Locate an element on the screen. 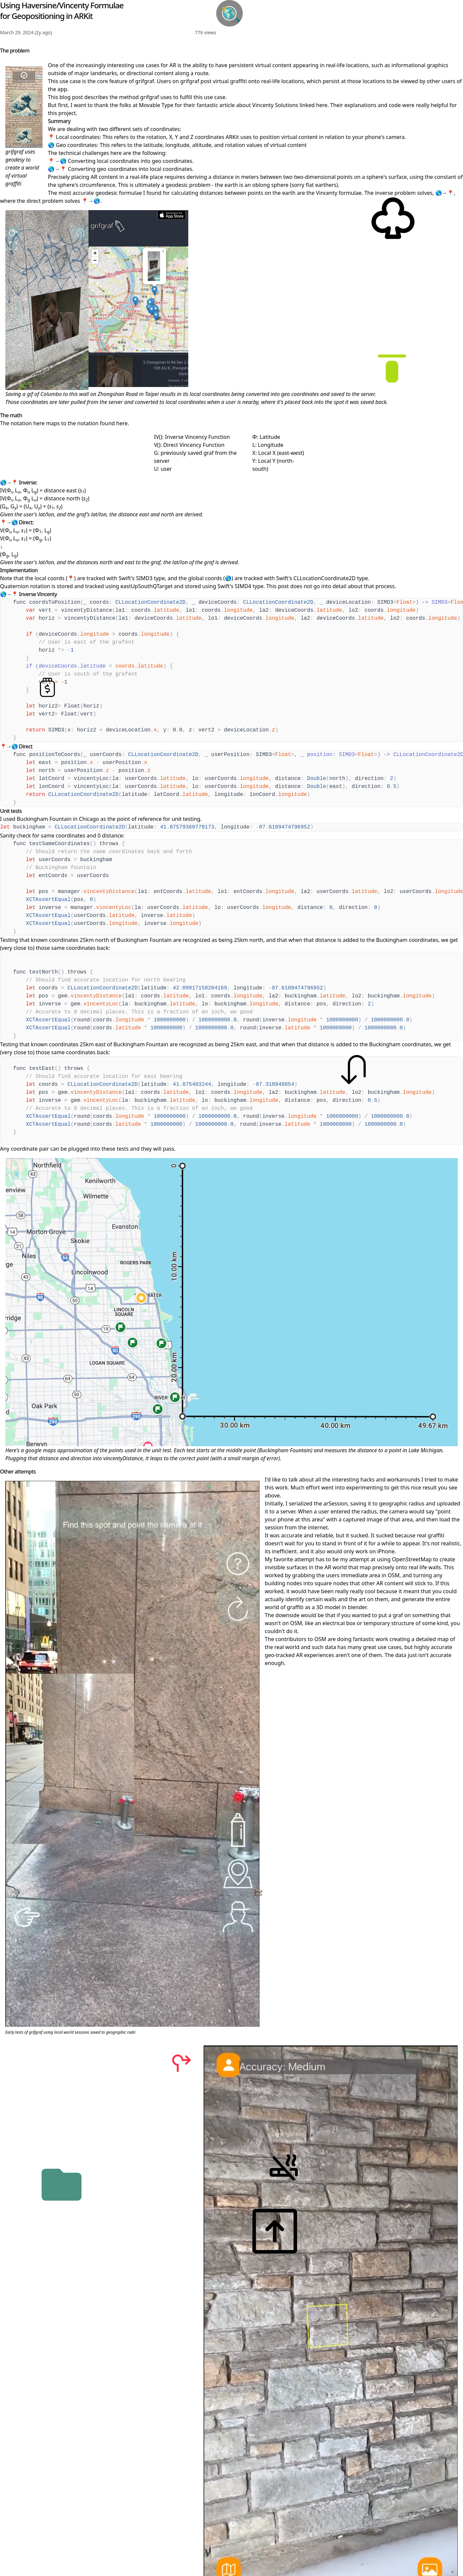  select clubs suit in a card game is located at coordinates (393, 219).